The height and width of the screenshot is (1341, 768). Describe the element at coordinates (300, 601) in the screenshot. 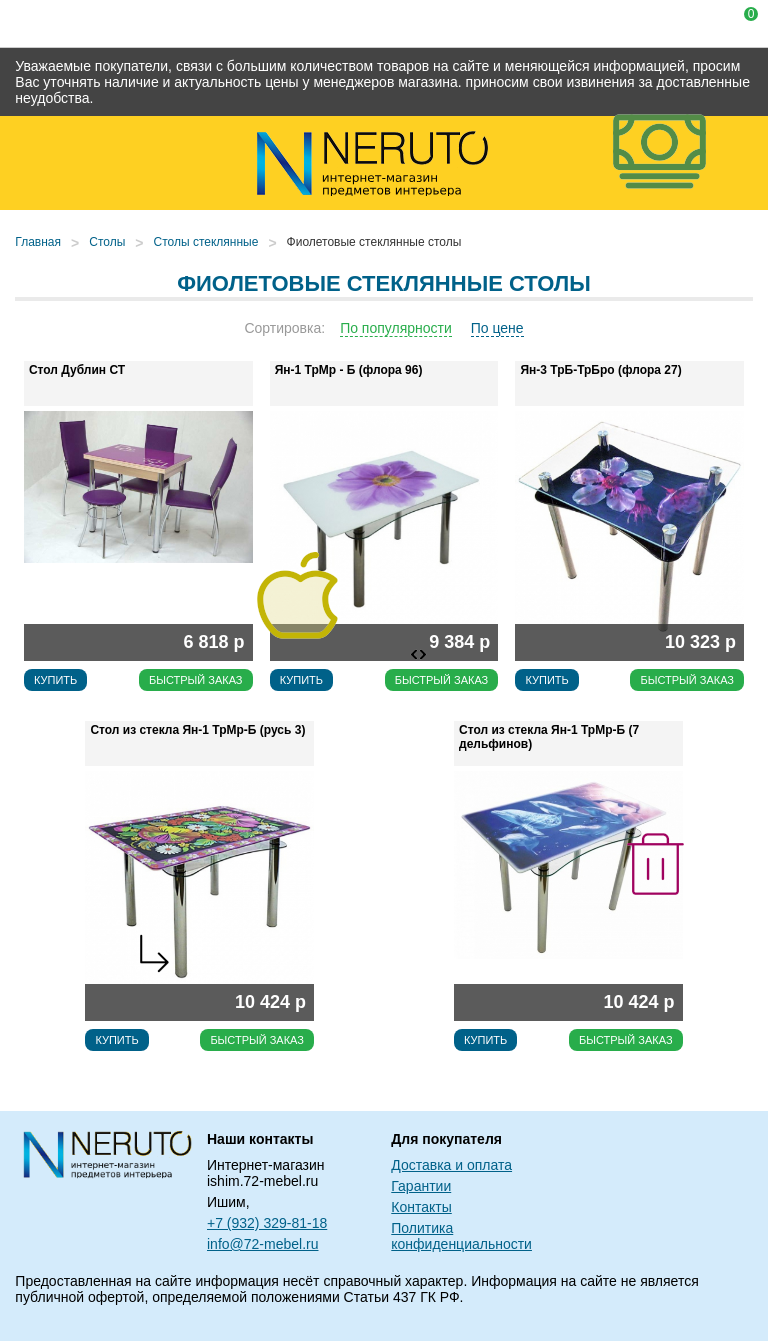

I see `apple company logo or branding element` at that location.